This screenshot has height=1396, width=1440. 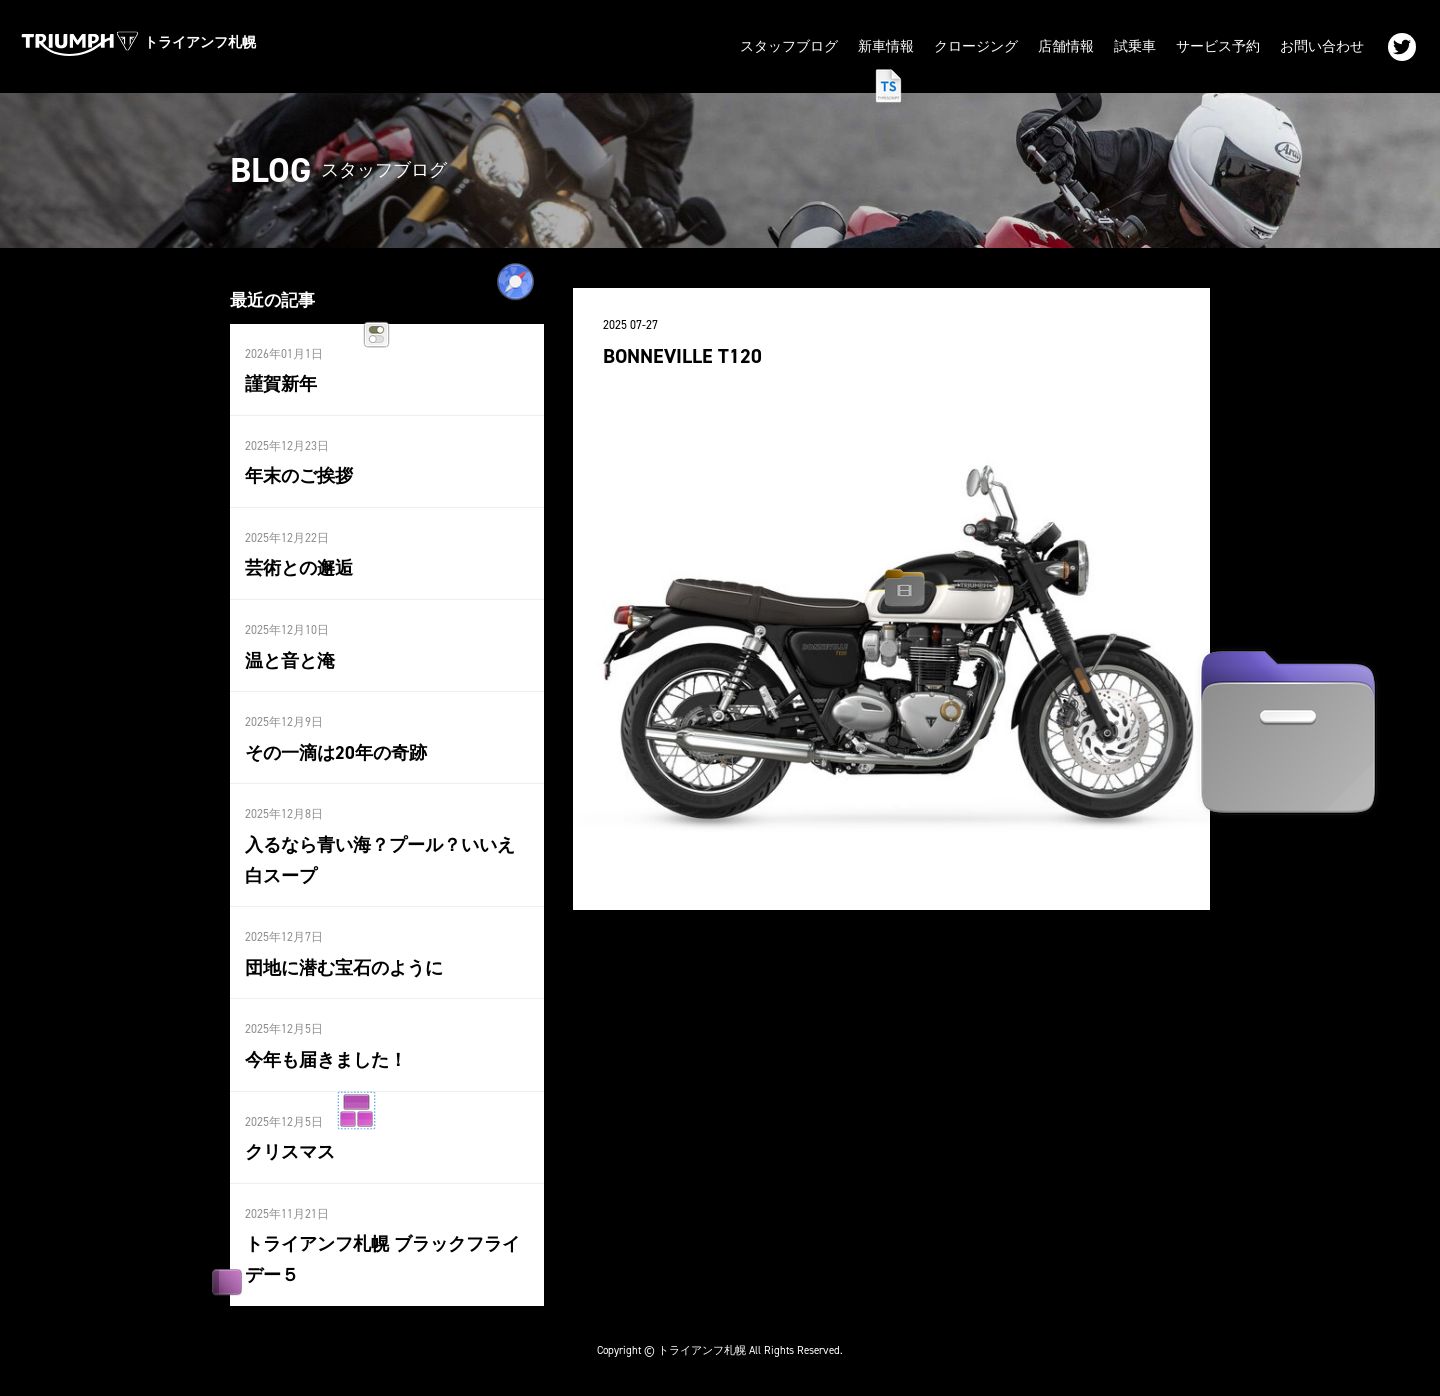 I want to click on open system tweaks or settings customization, so click(x=376, y=334).